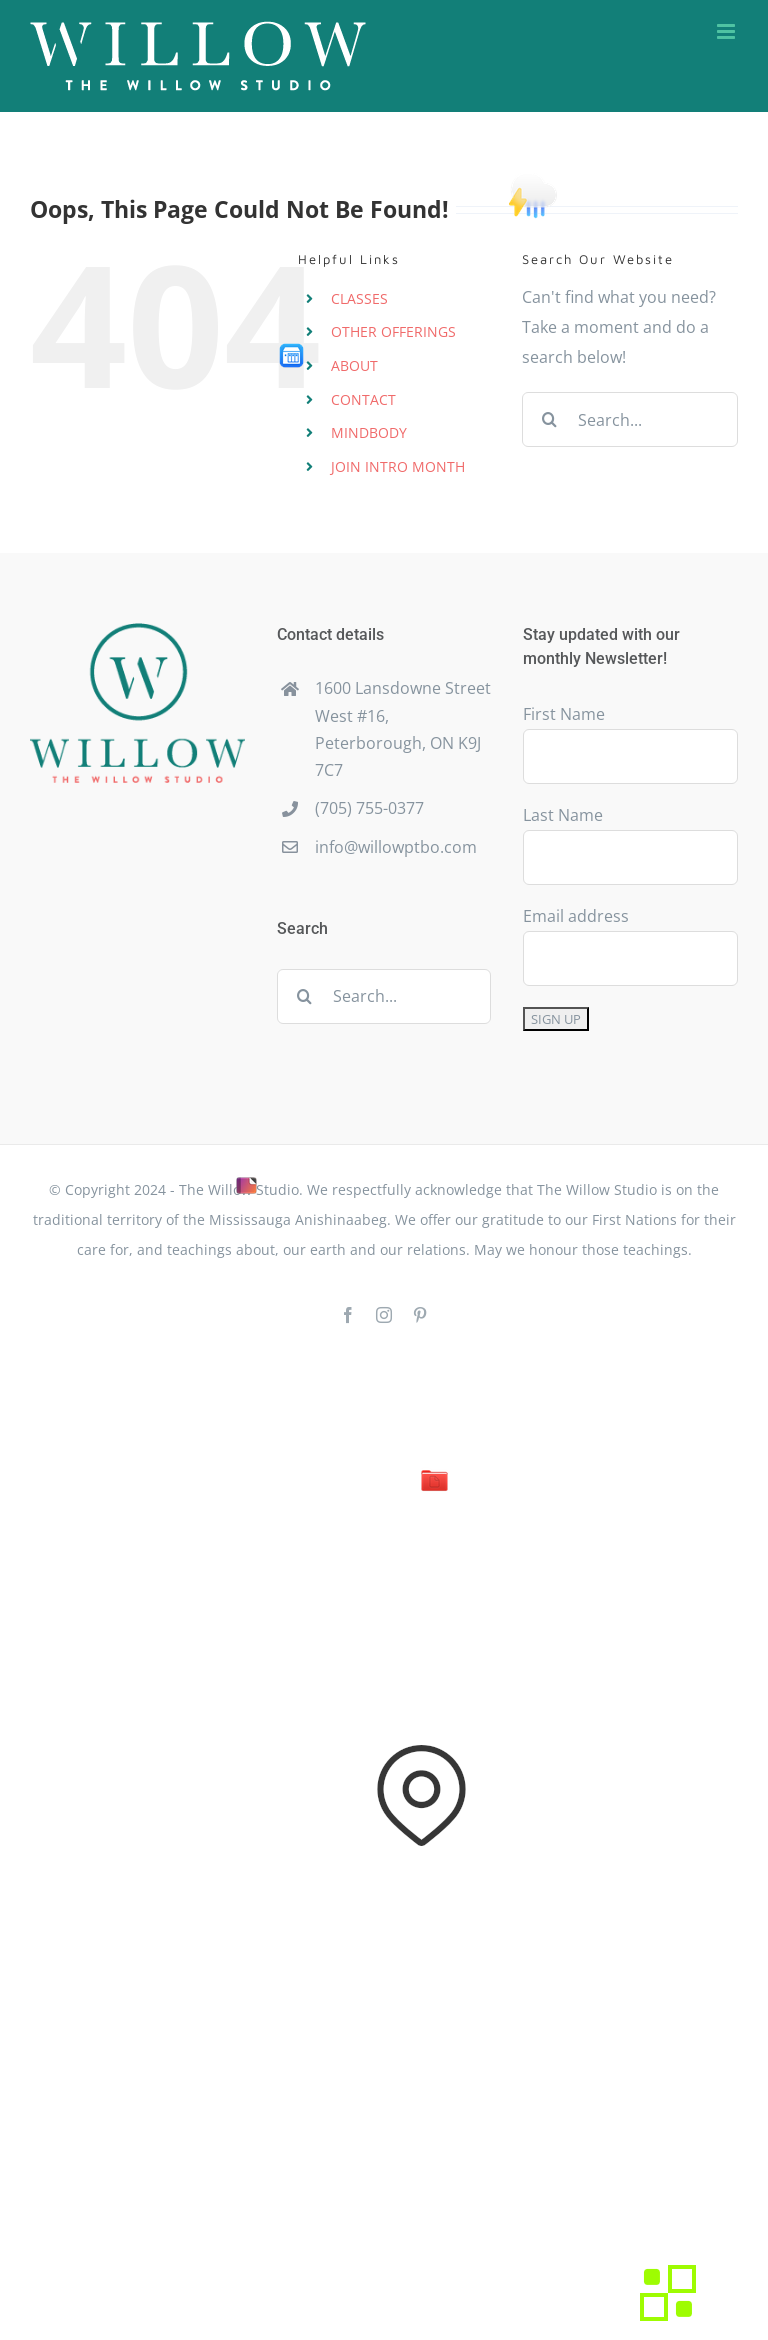 The width and height of the screenshot is (768, 2340). What do you see at coordinates (421, 1795) in the screenshot?
I see `access location settings` at bounding box center [421, 1795].